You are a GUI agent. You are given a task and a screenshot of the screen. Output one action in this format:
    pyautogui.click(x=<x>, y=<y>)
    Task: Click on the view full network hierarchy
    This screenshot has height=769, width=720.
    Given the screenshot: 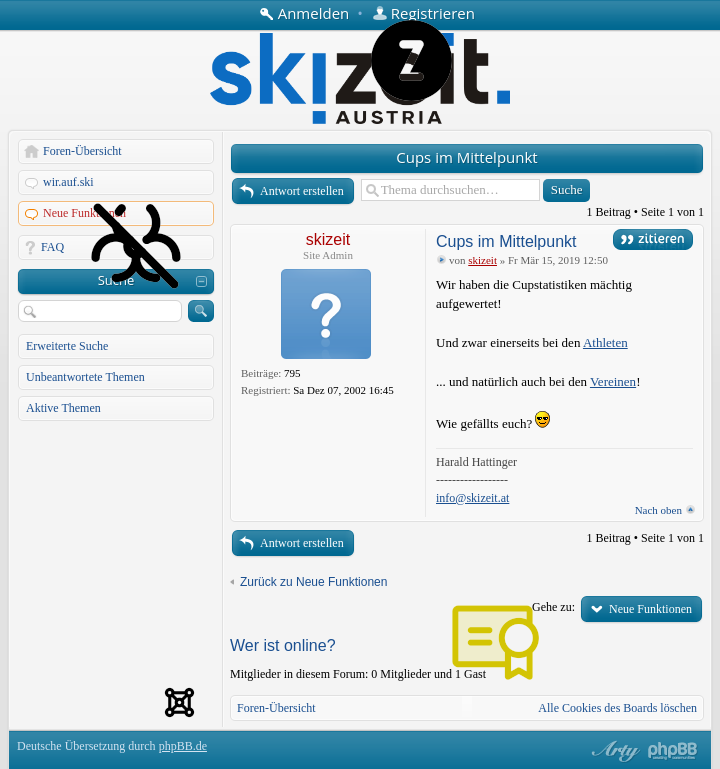 What is the action you would take?
    pyautogui.click(x=179, y=702)
    